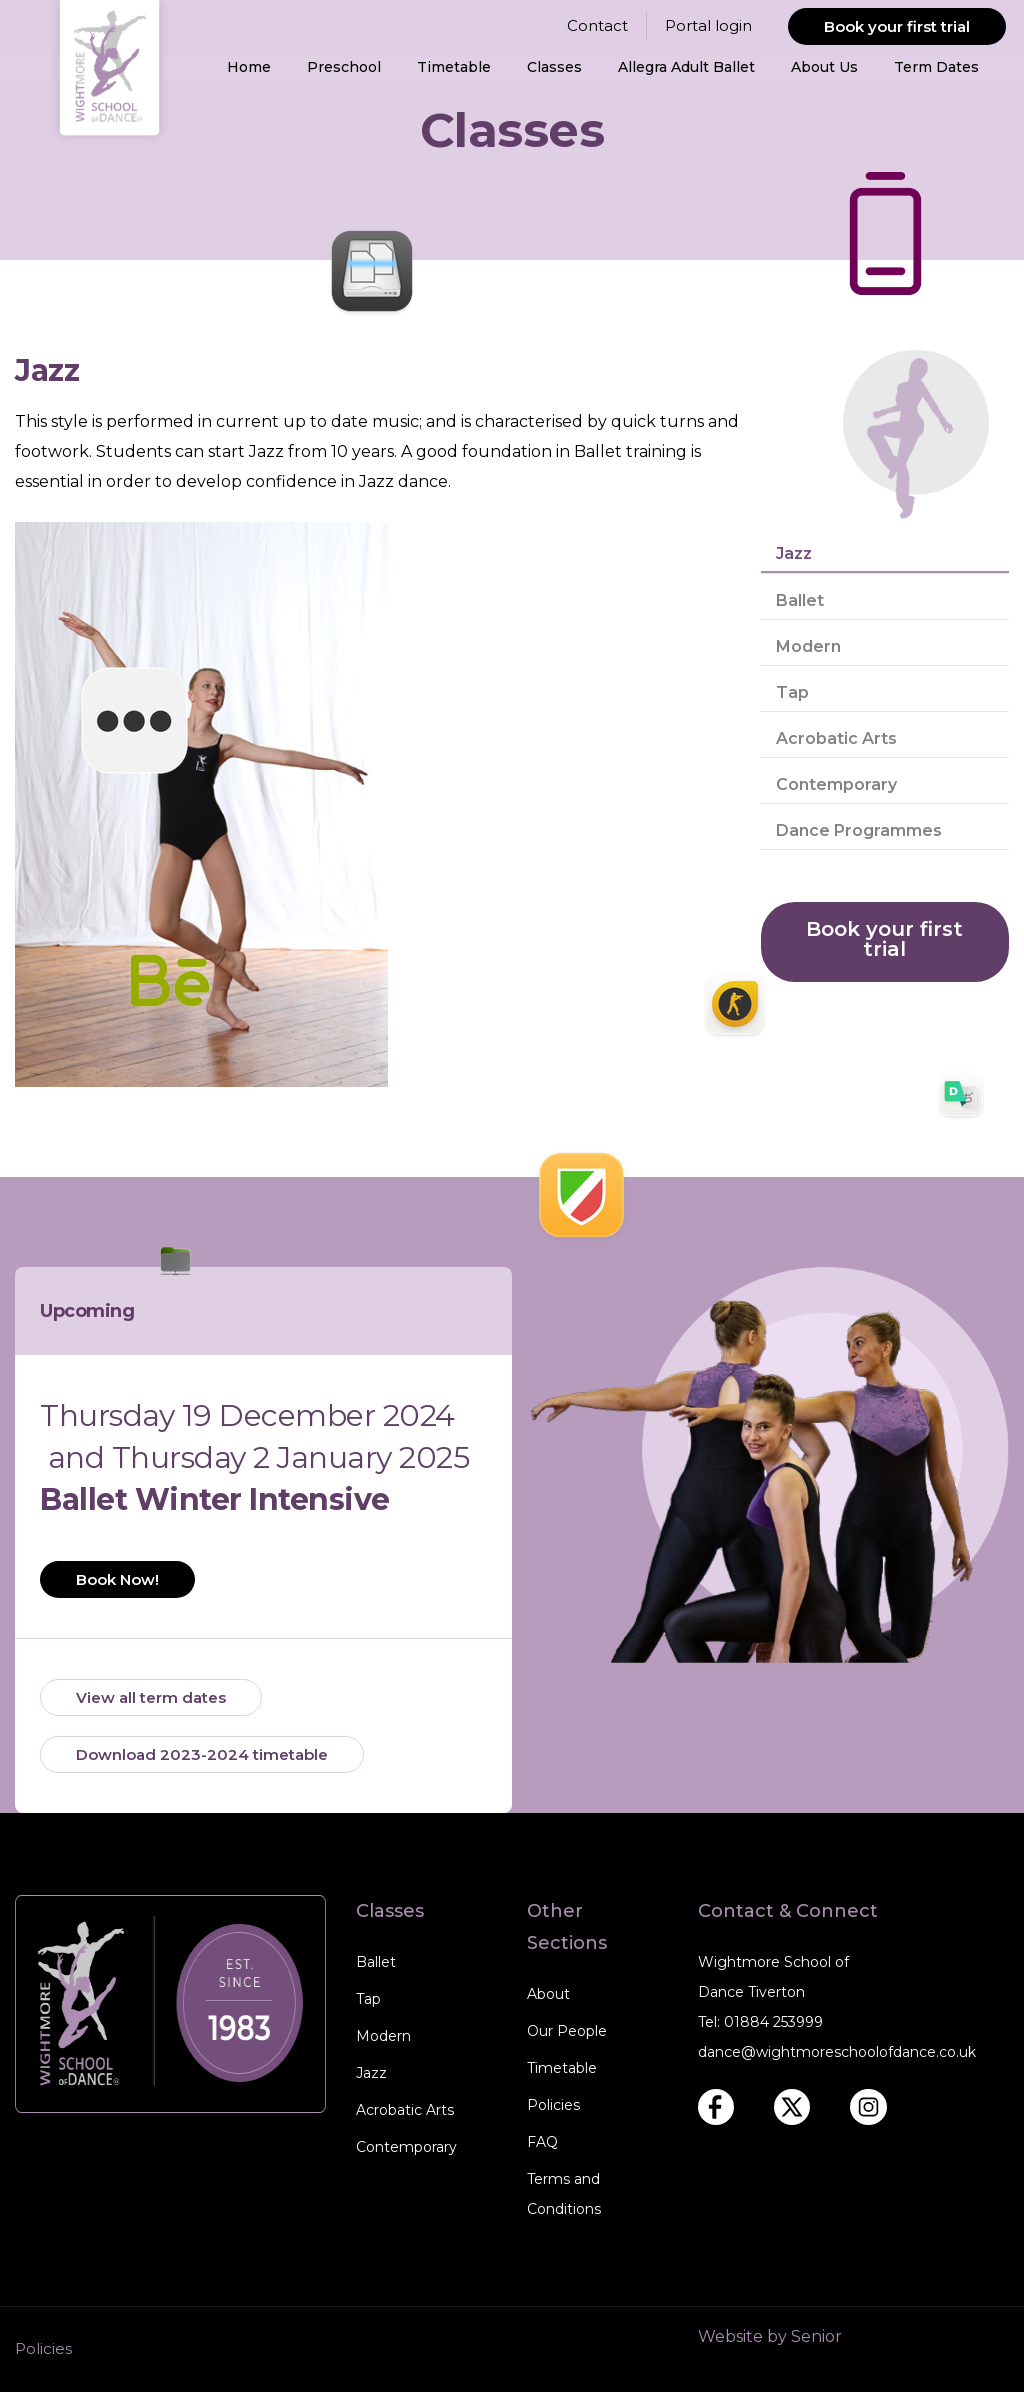 The height and width of the screenshot is (2392, 1024). Describe the element at coordinates (735, 1004) in the screenshot. I see `launch counter-strike` at that location.